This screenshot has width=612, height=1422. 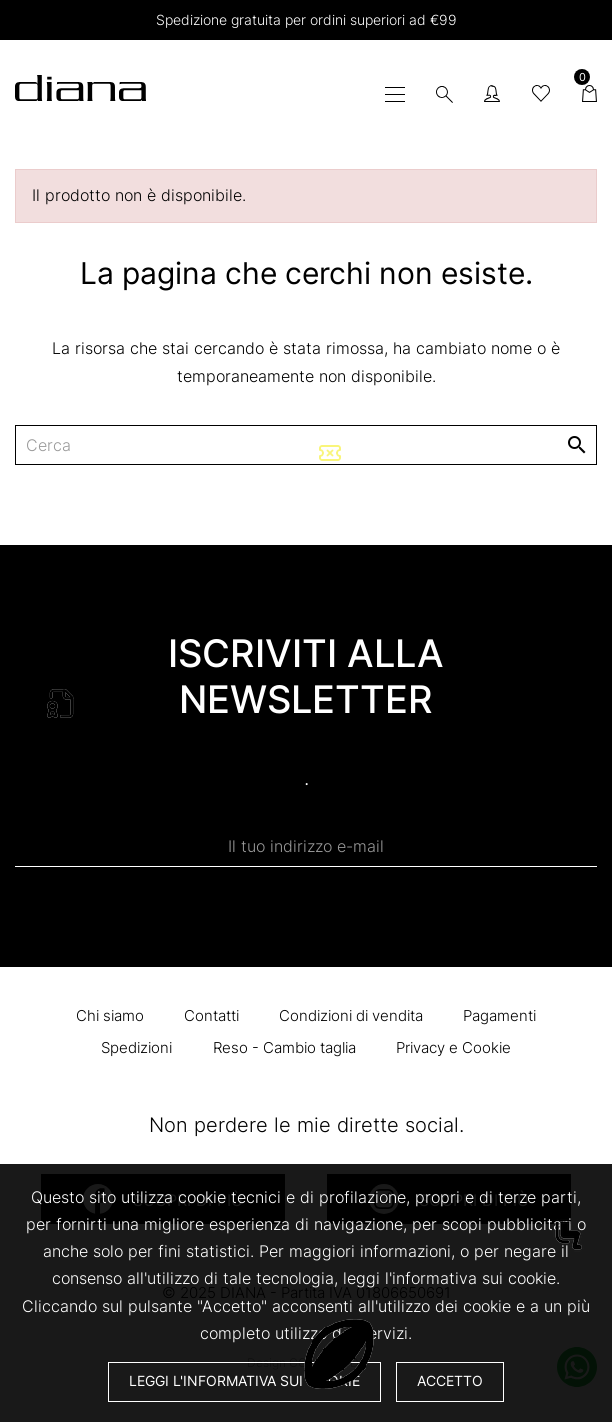 I want to click on view rugby sports content, so click(x=339, y=1354).